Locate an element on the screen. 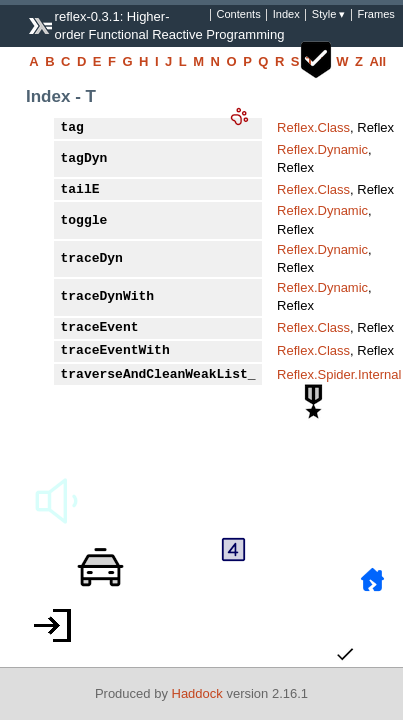  report property damage is located at coordinates (372, 579).